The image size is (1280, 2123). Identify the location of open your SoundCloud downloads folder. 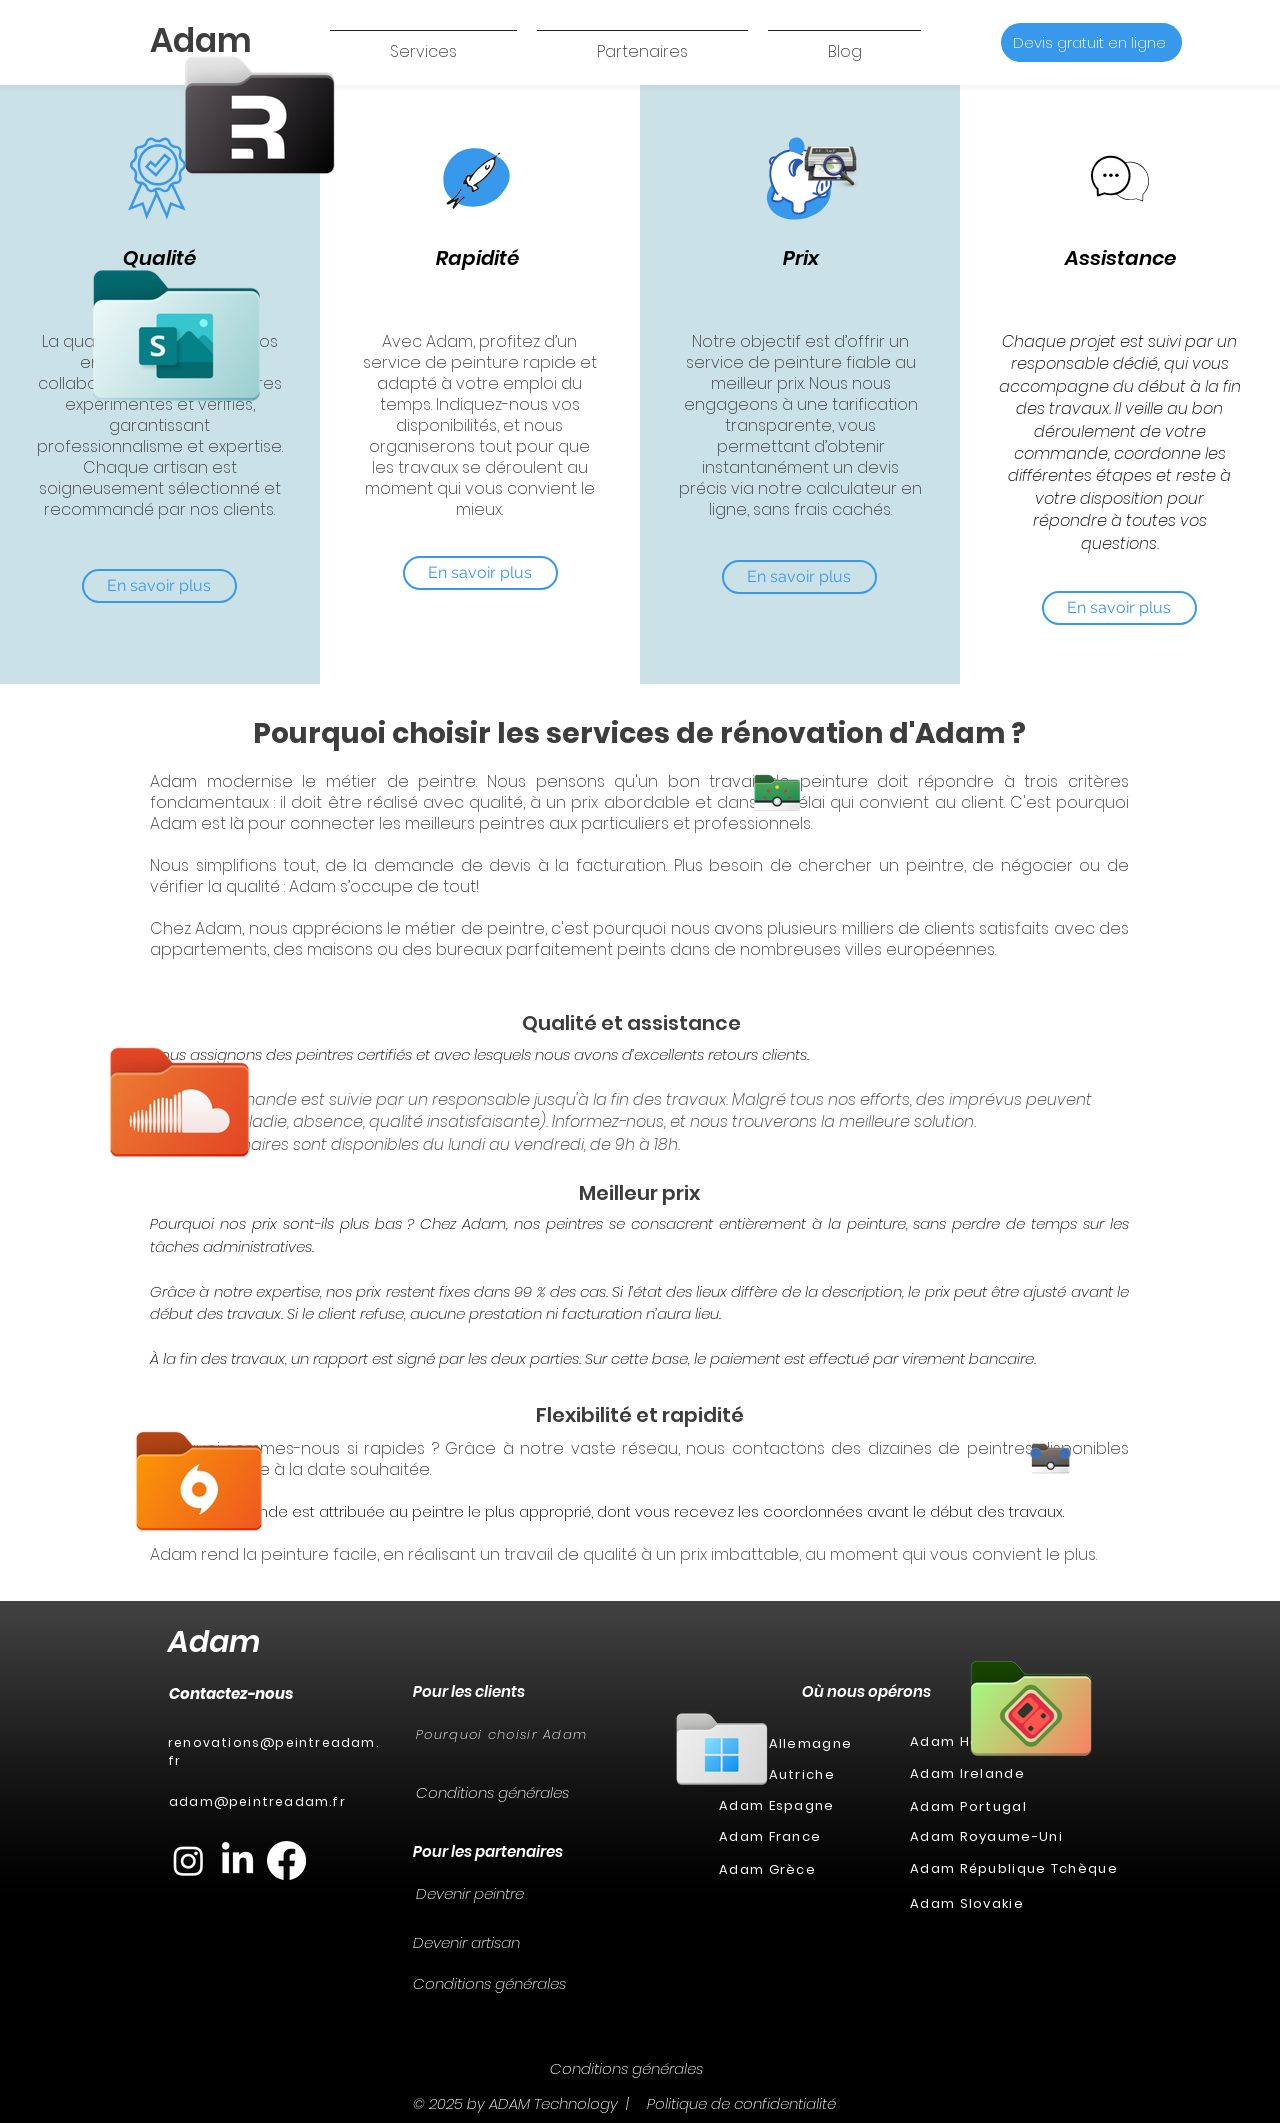
(179, 1106).